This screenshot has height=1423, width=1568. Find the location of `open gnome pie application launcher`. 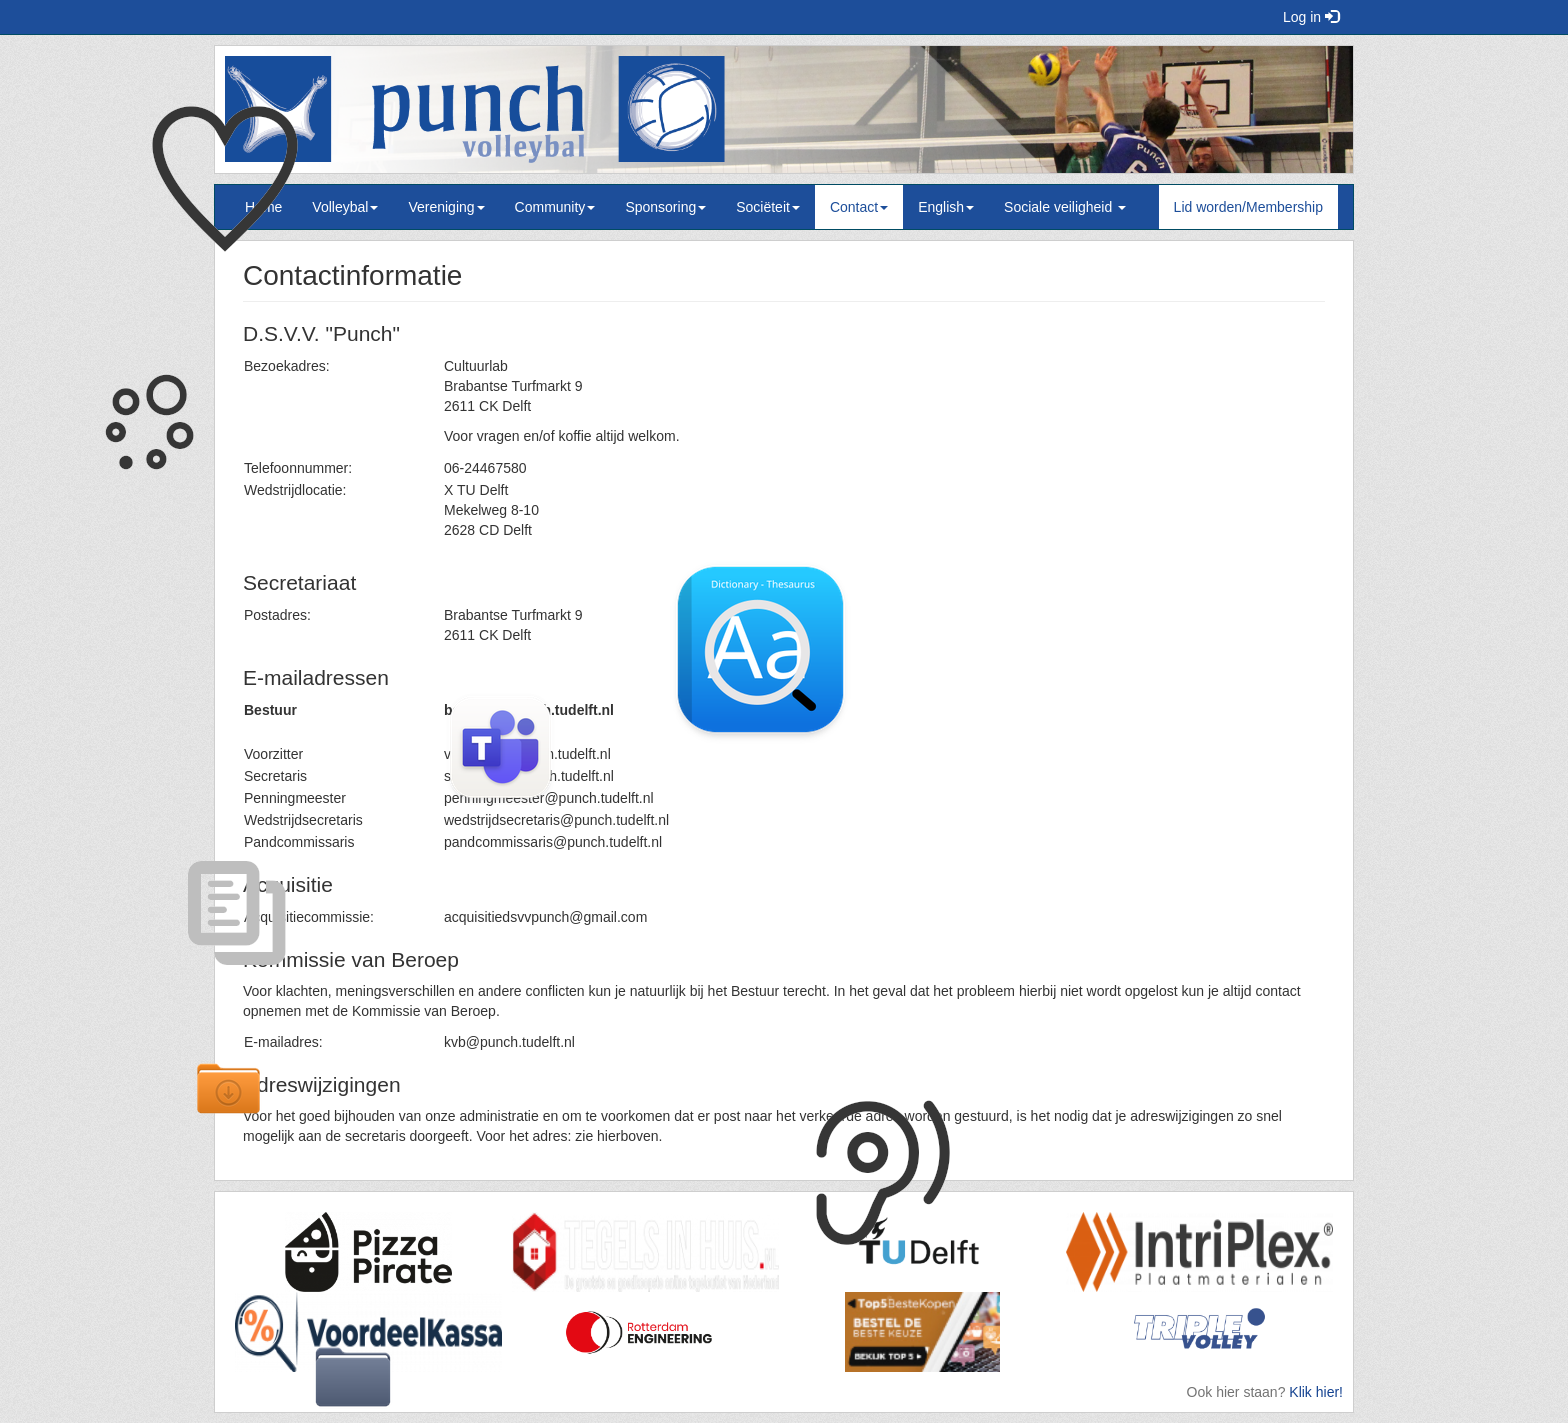

open gnome pie application launcher is located at coordinates (153, 422).